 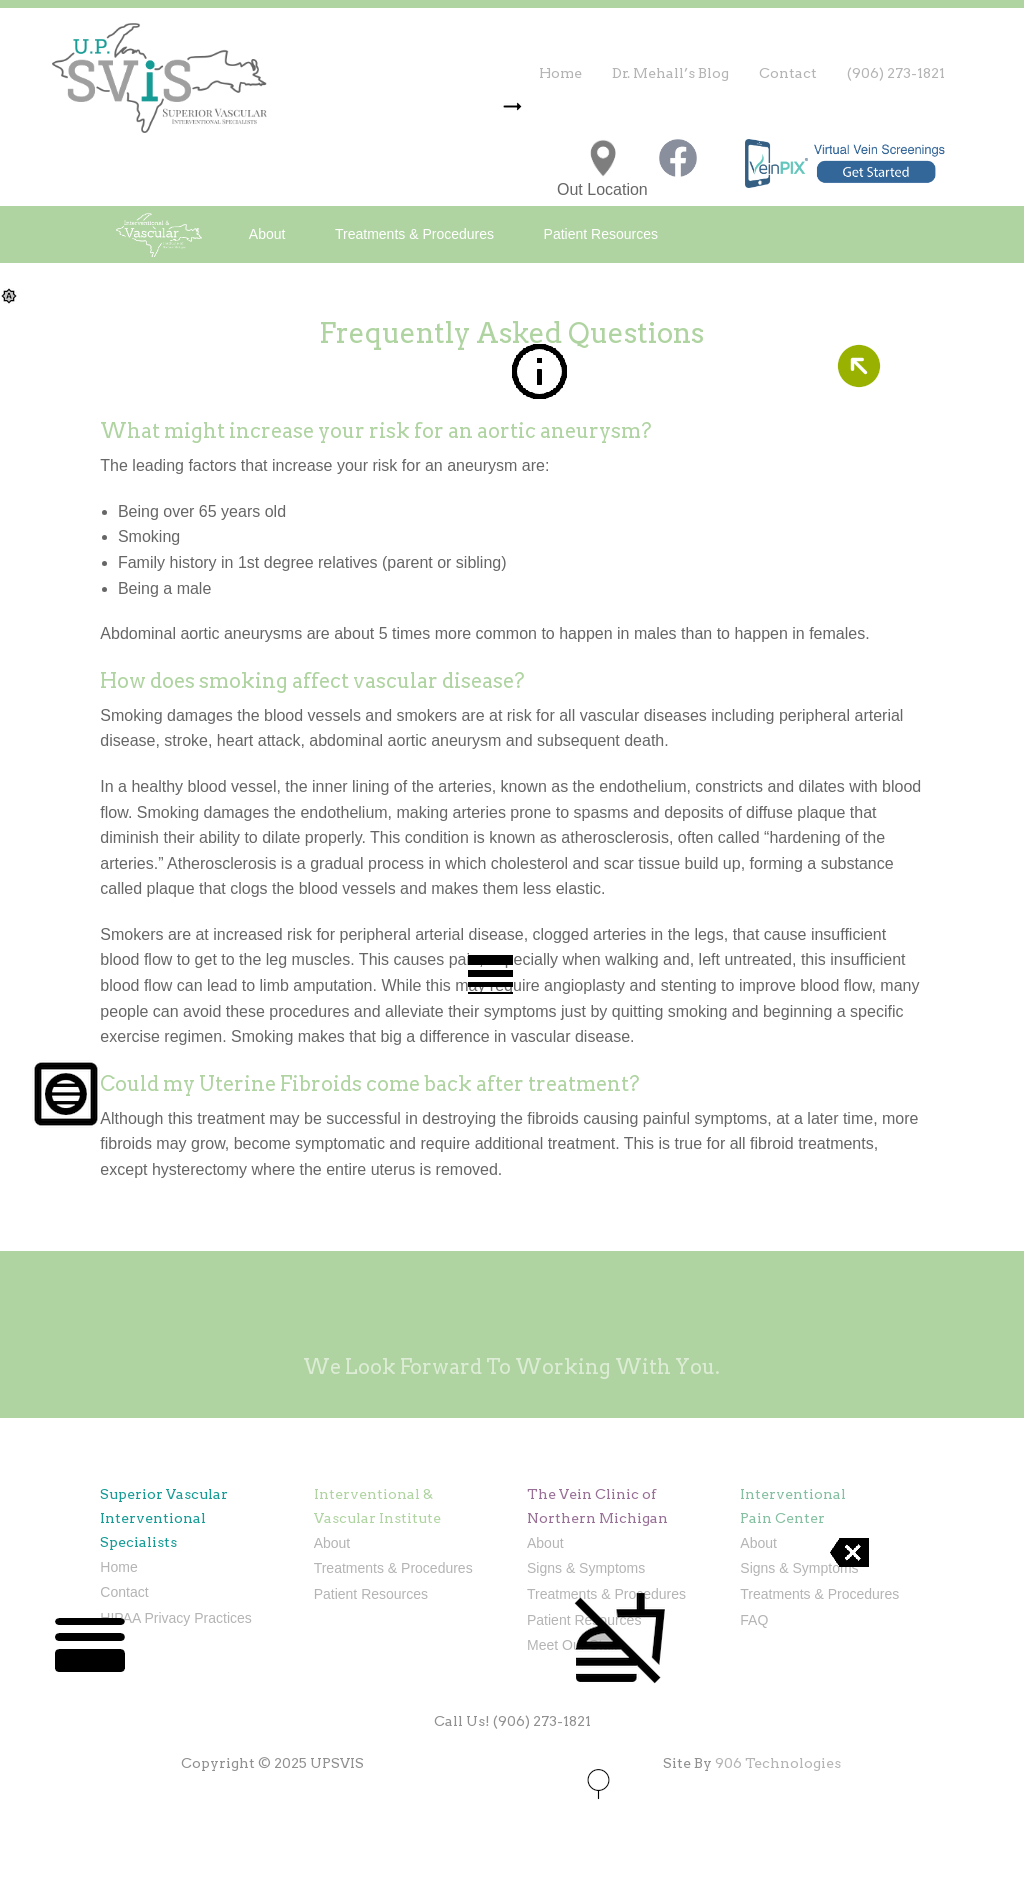 What do you see at coordinates (598, 1783) in the screenshot?
I see `select neuter or non-binary gender option` at bounding box center [598, 1783].